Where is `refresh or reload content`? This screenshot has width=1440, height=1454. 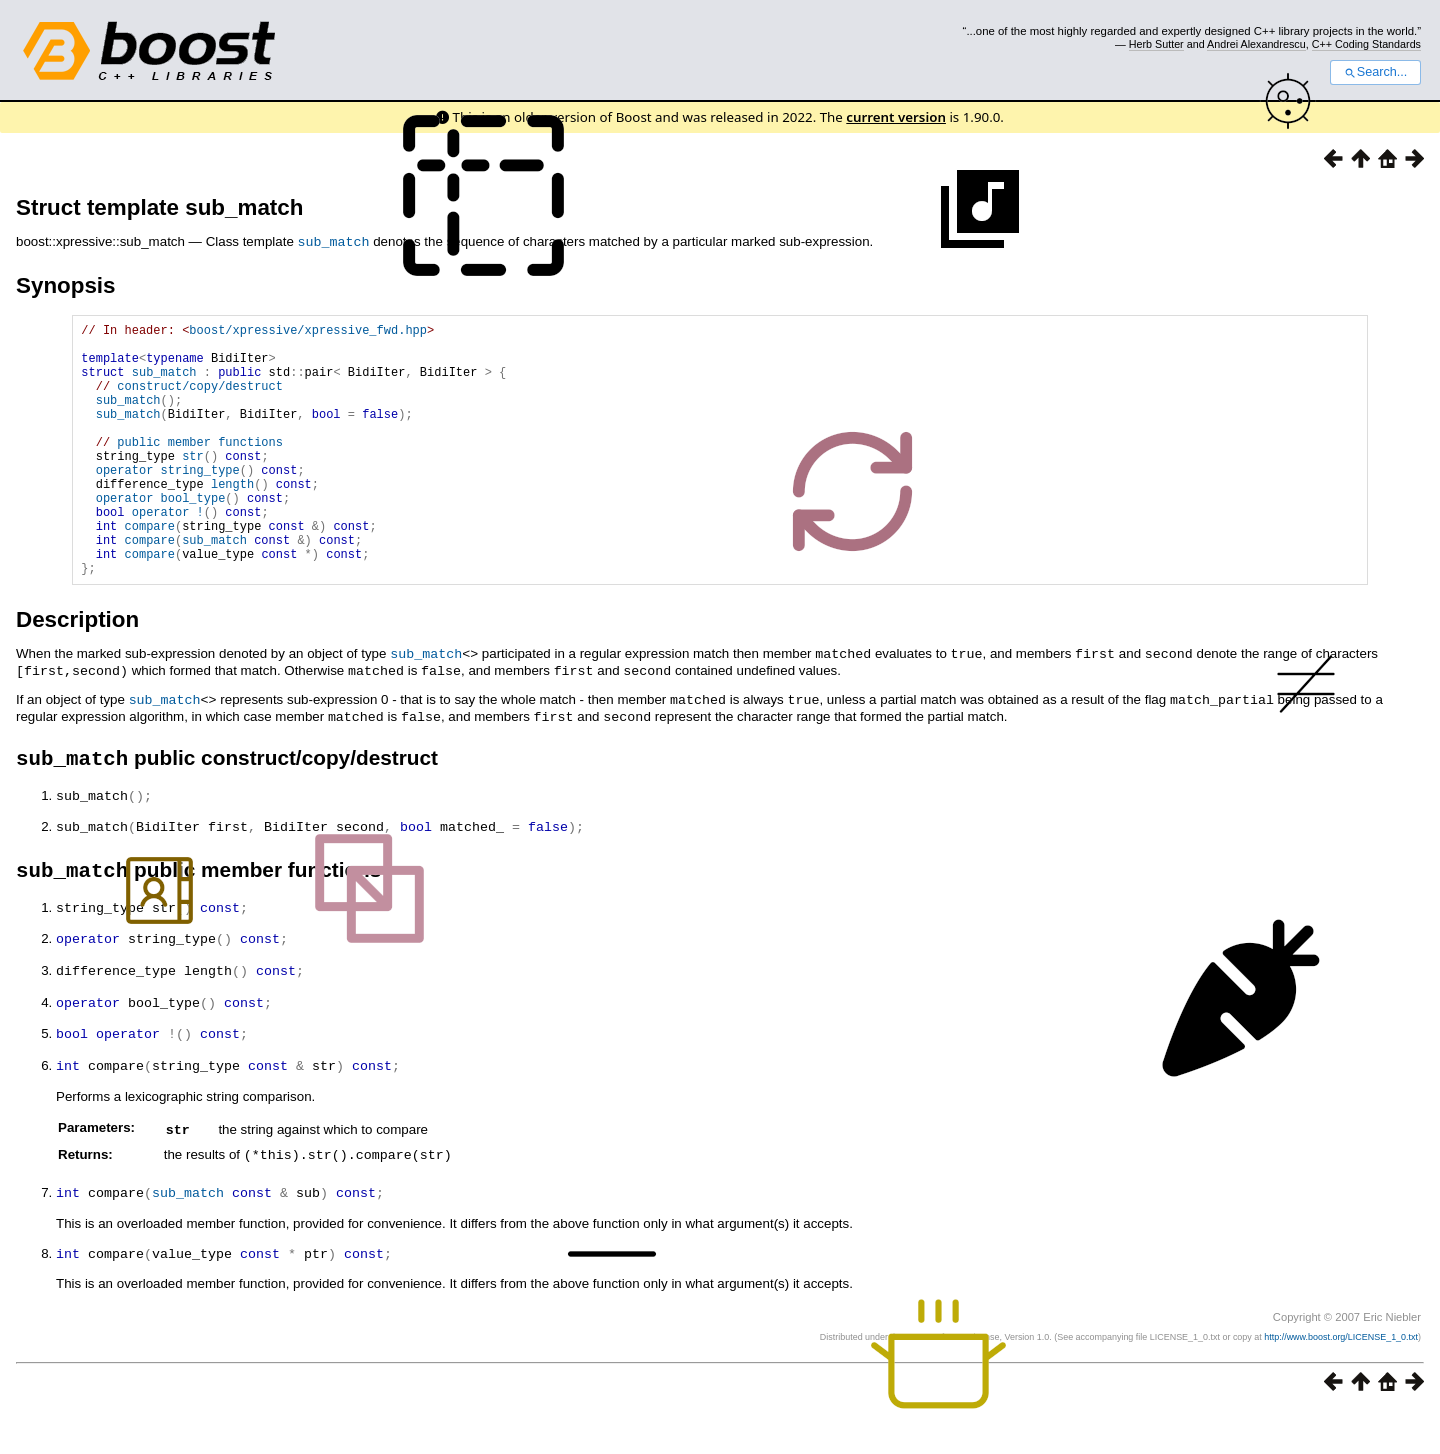
refresh or reload content is located at coordinates (852, 491).